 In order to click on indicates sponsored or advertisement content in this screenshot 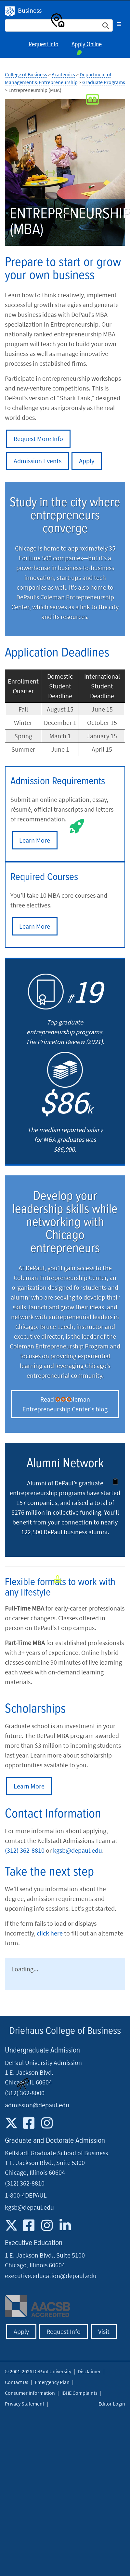, I will do `click(92, 99)`.